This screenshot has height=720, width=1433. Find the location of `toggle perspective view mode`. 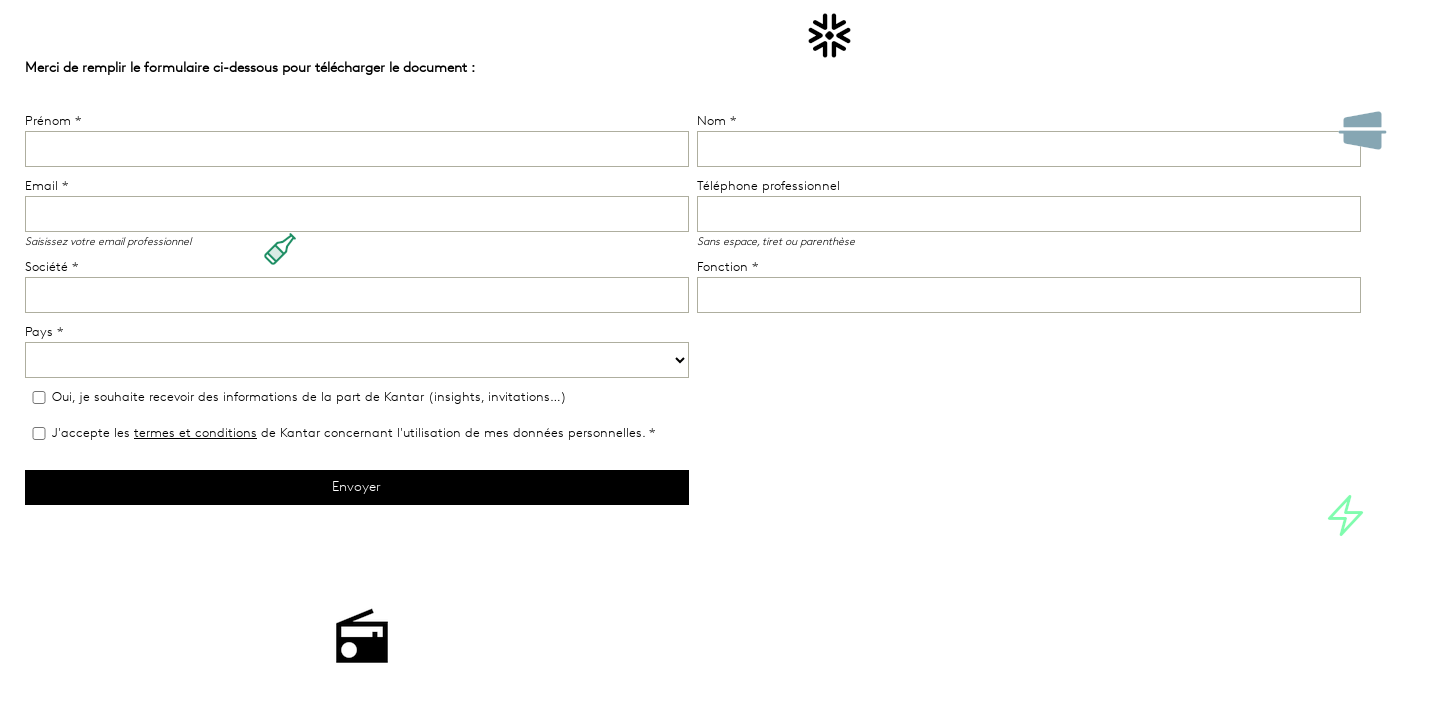

toggle perspective view mode is located at coordinates (1362, 130).